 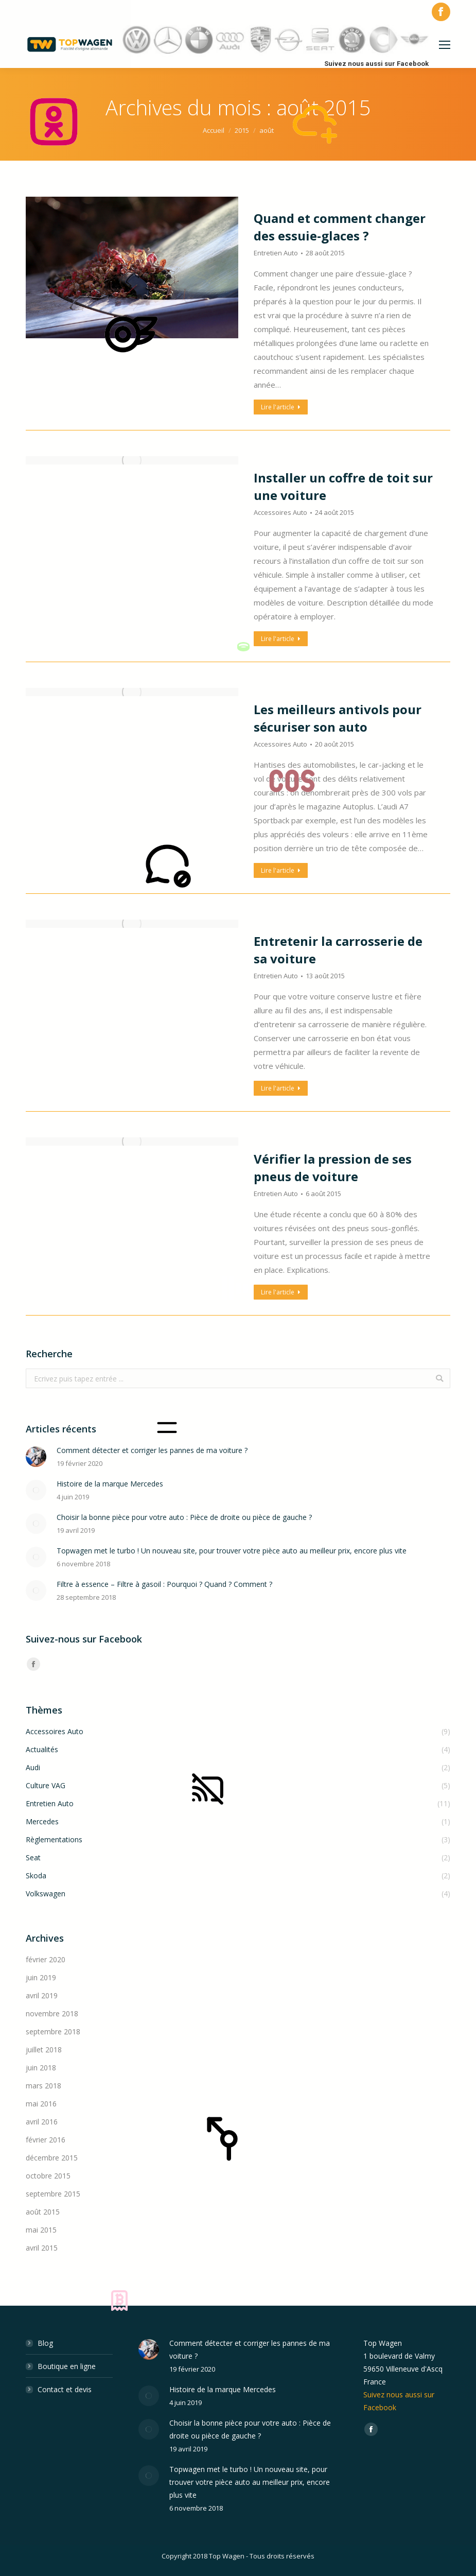 I want to click on cancel or block a conversation, so click(x=167, y=864).